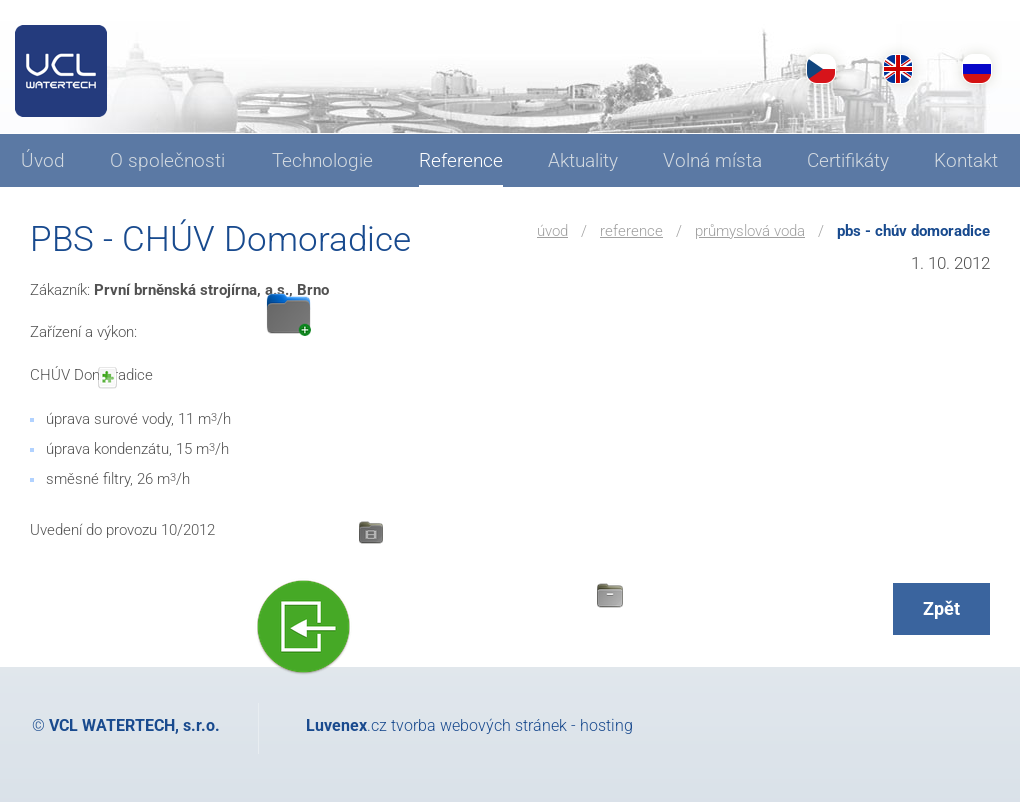 Image resolution: width=1020 pixels, height=802 pixels. Describe the element at coordinates (303, 626) in the screenshot. I see `log out of the current session` at that location.